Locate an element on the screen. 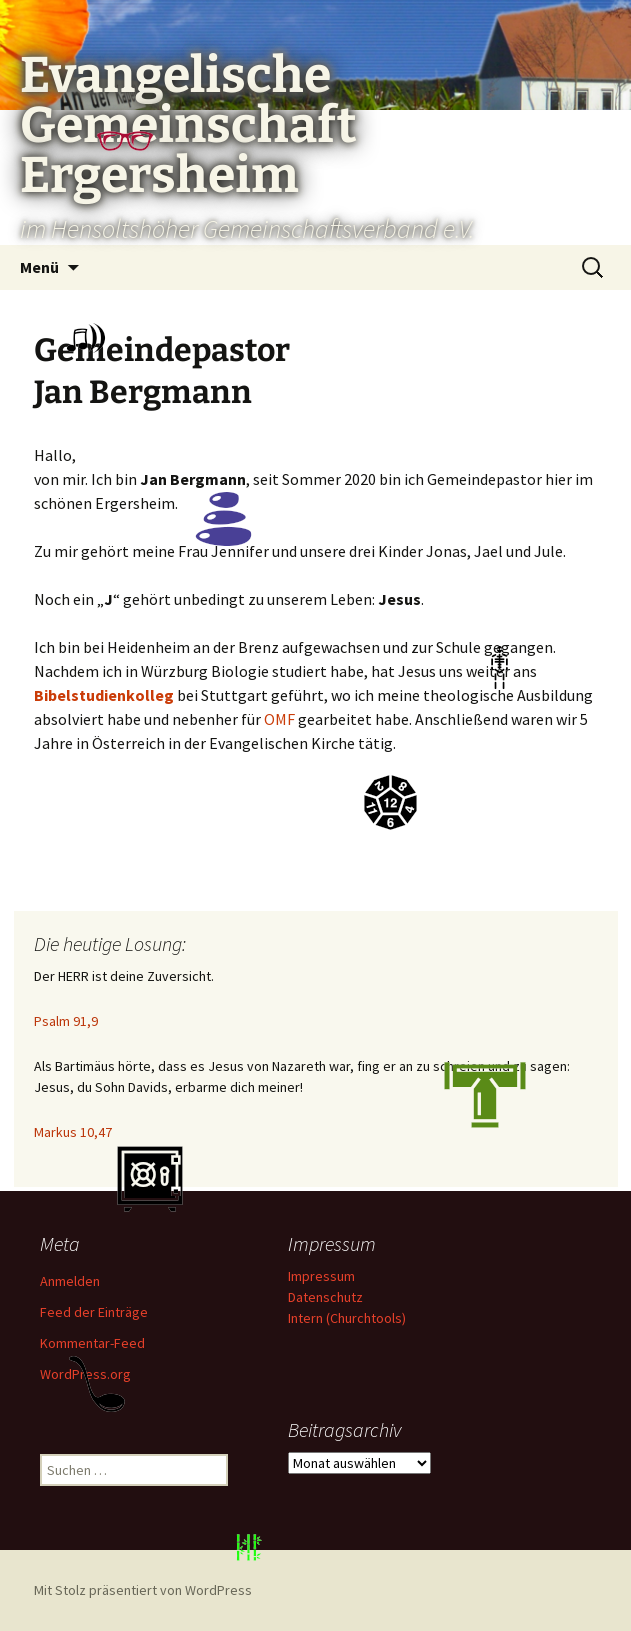 The image size is (631, 1631). bamboo plant icon for nature or zen-themed content is located at coordinates (248, 1547).